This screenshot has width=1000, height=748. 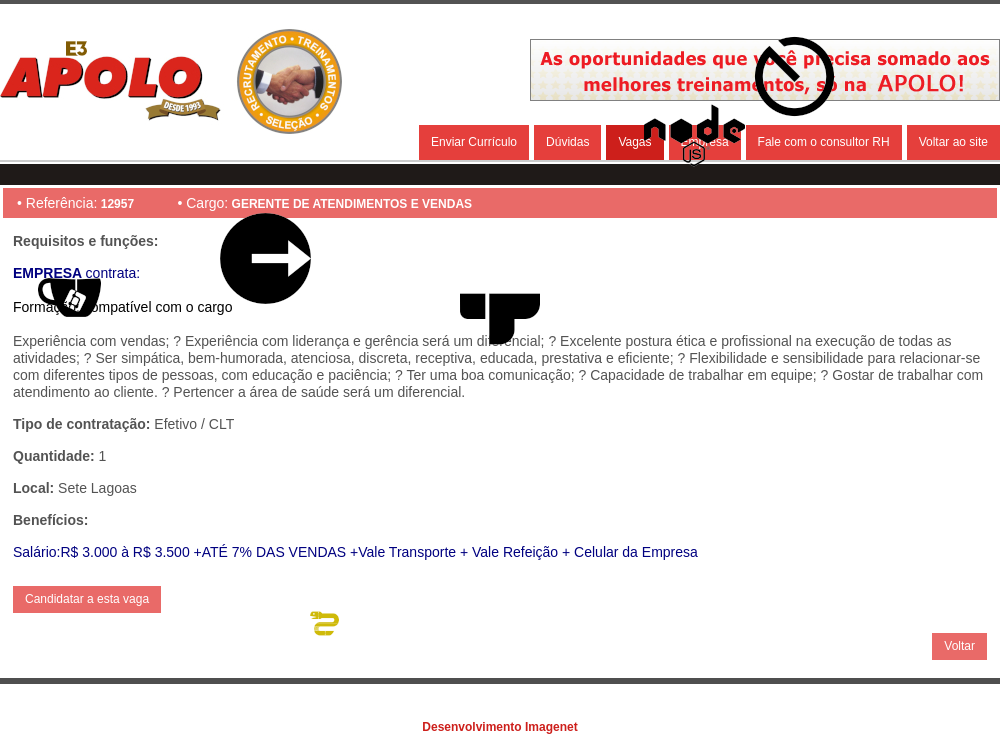 I want to click on pyscaffold python project scaffolding tool logo, so click(x=324, y=623).